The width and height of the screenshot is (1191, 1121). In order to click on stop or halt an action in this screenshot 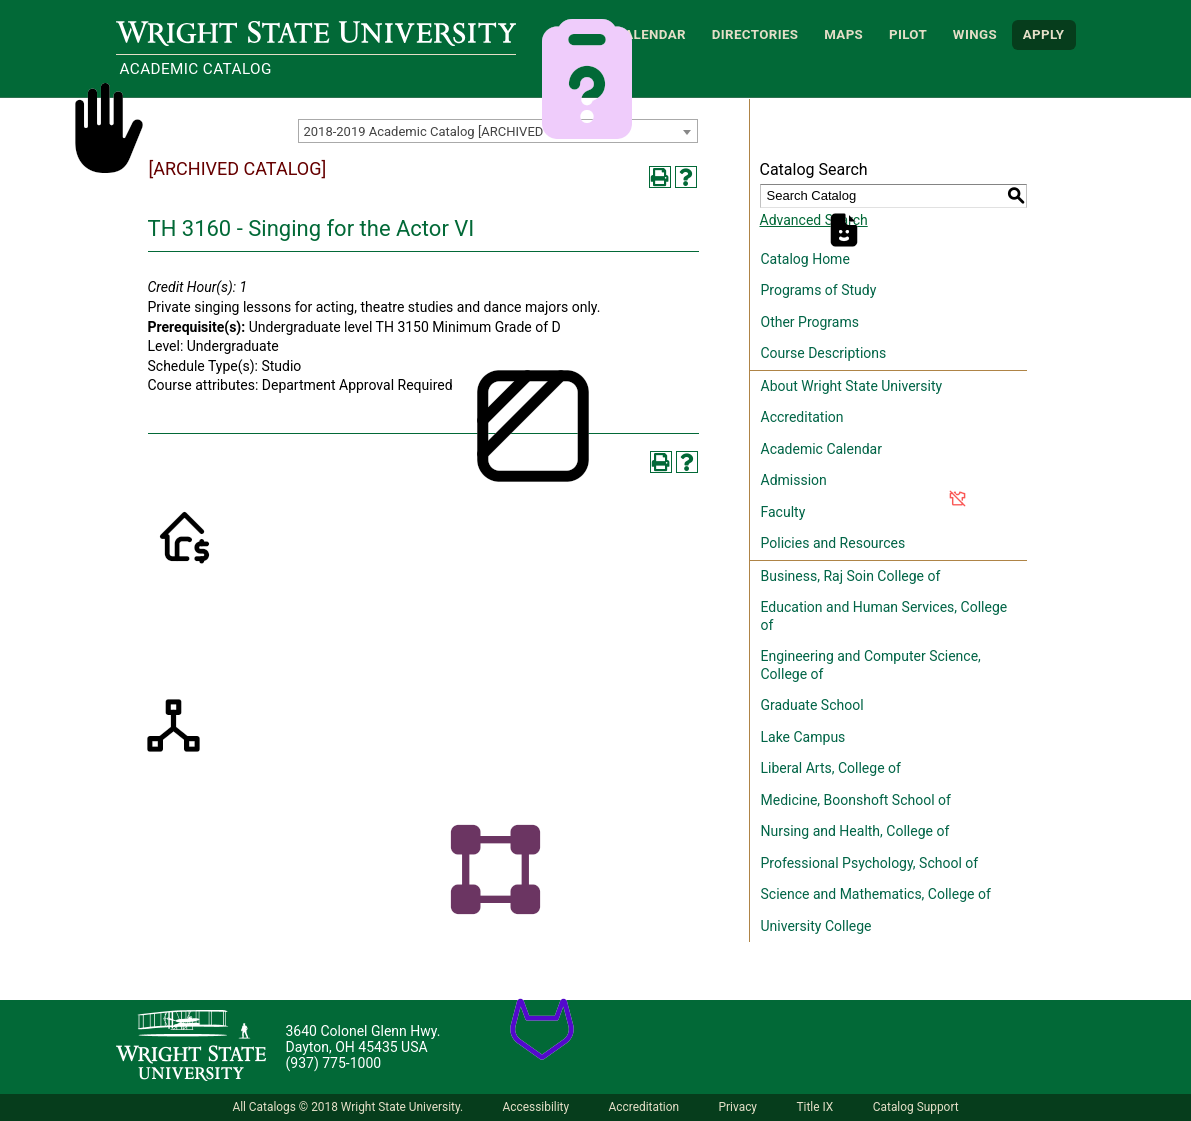, I will do `click(109, 128)`.